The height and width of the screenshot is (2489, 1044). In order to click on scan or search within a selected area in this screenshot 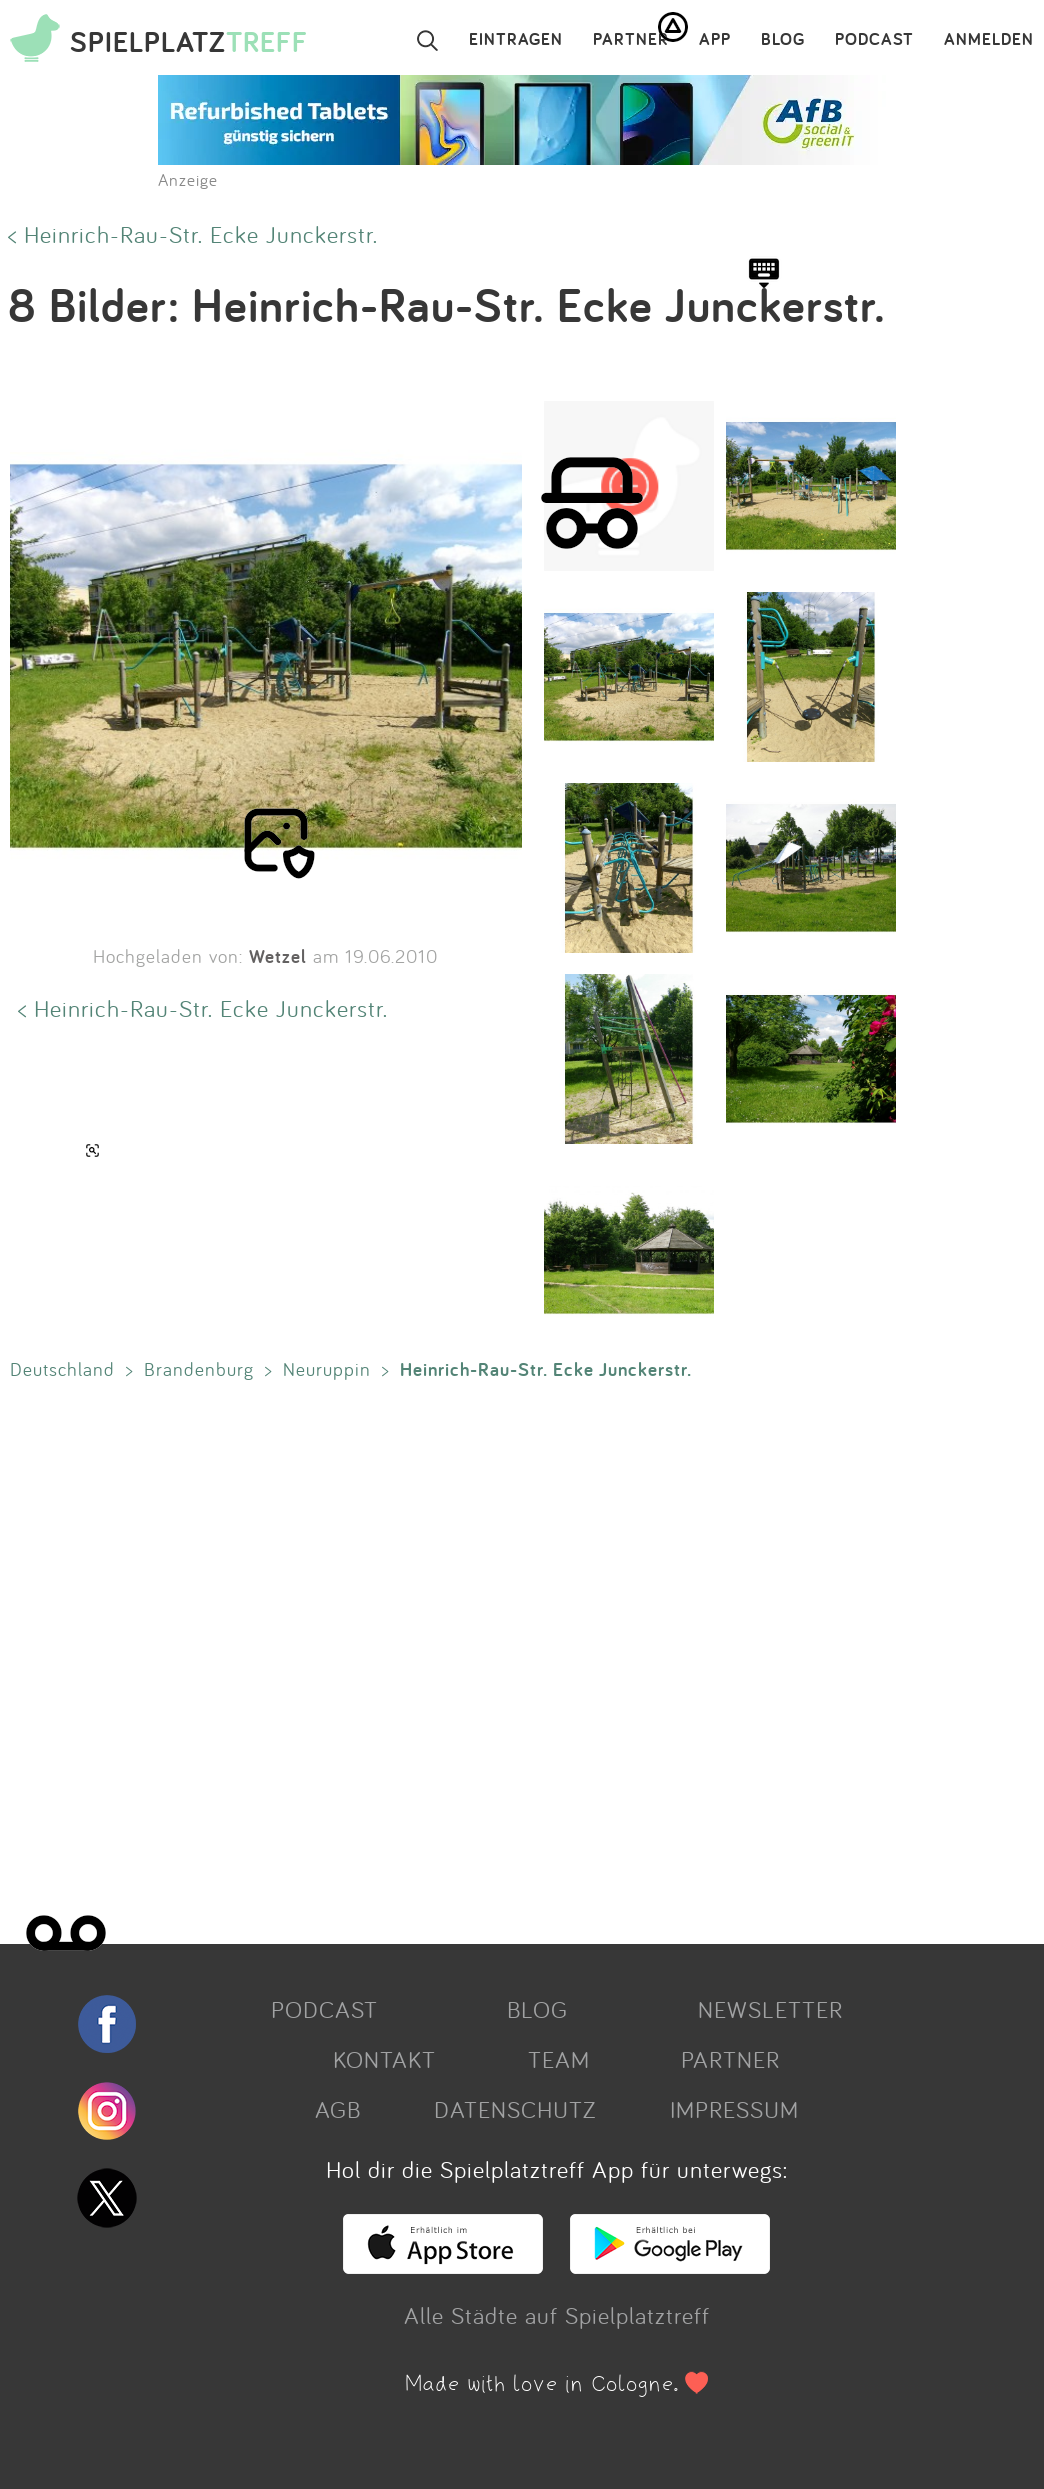, I will do `click(92, 1150)`.